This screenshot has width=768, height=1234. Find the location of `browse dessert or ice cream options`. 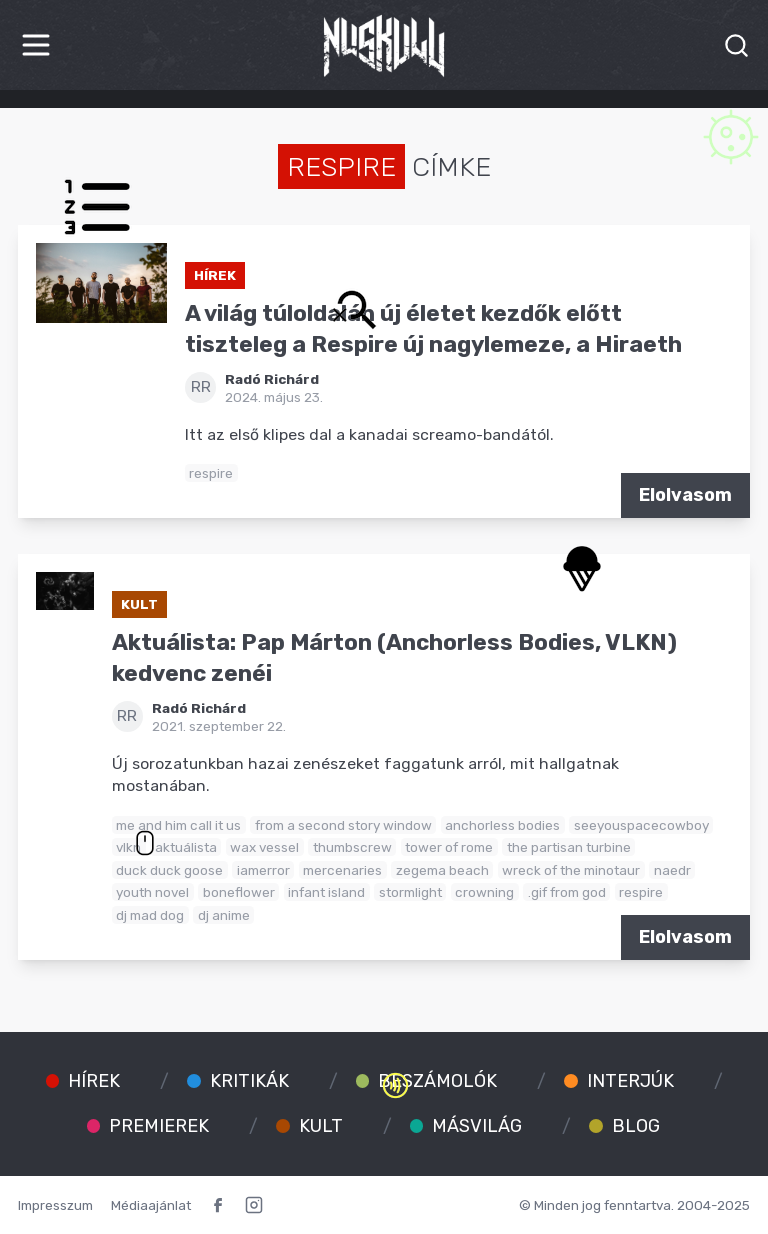

browse dessert or ice cream options is located at coordinates (582, 568).